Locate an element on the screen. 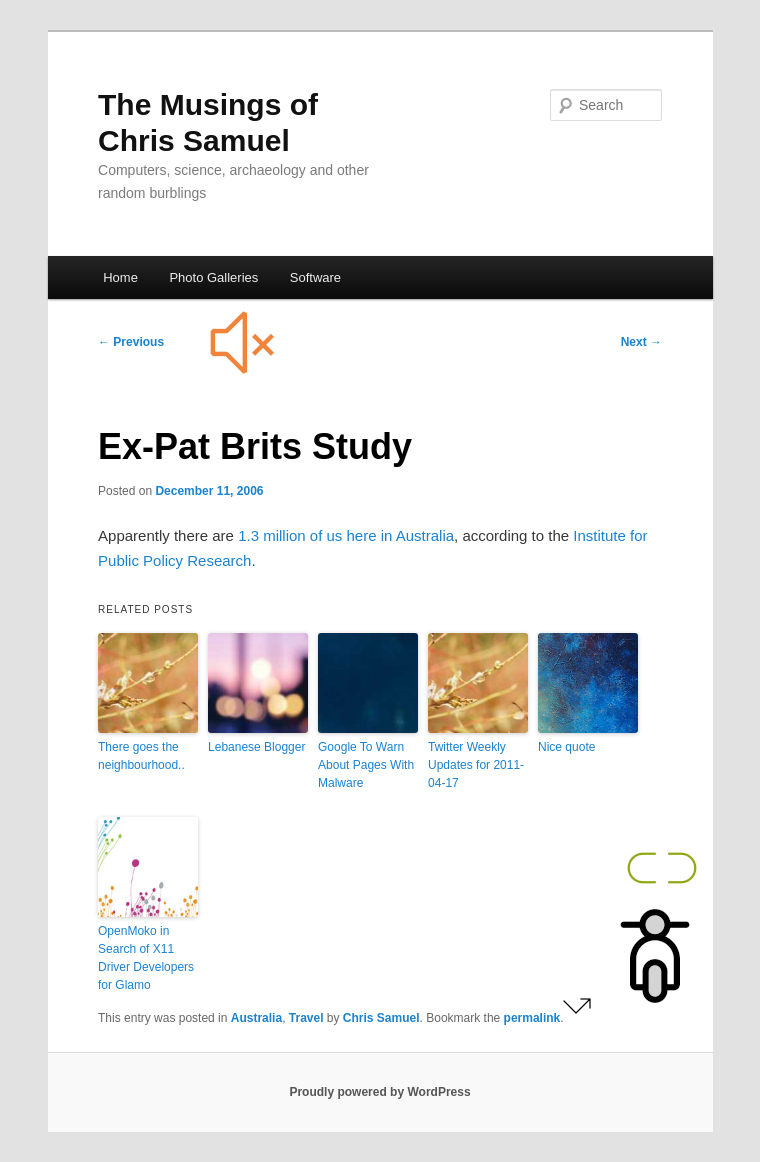  unlink or disconnect a linked item is located at coordinates (662, 868).